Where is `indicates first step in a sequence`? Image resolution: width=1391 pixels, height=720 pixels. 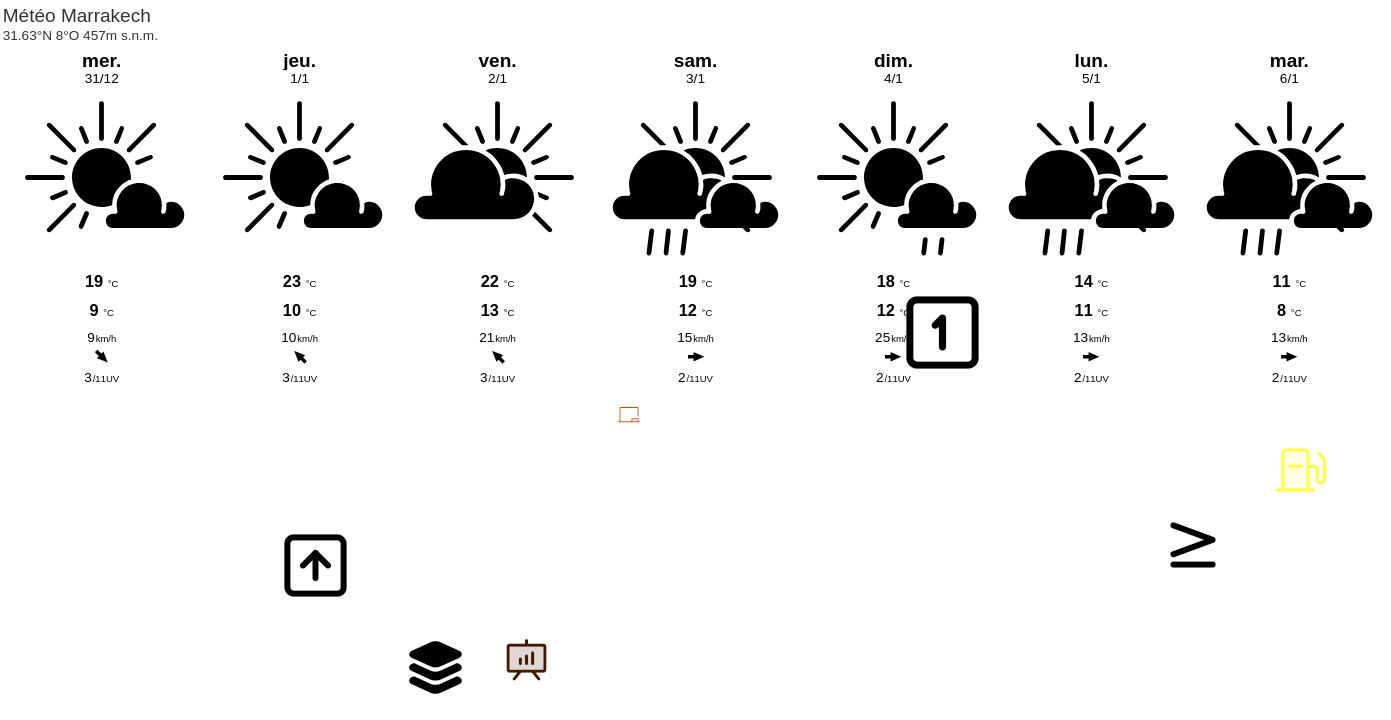
indicates first step in a sequence is located at coordinates (942, 332).